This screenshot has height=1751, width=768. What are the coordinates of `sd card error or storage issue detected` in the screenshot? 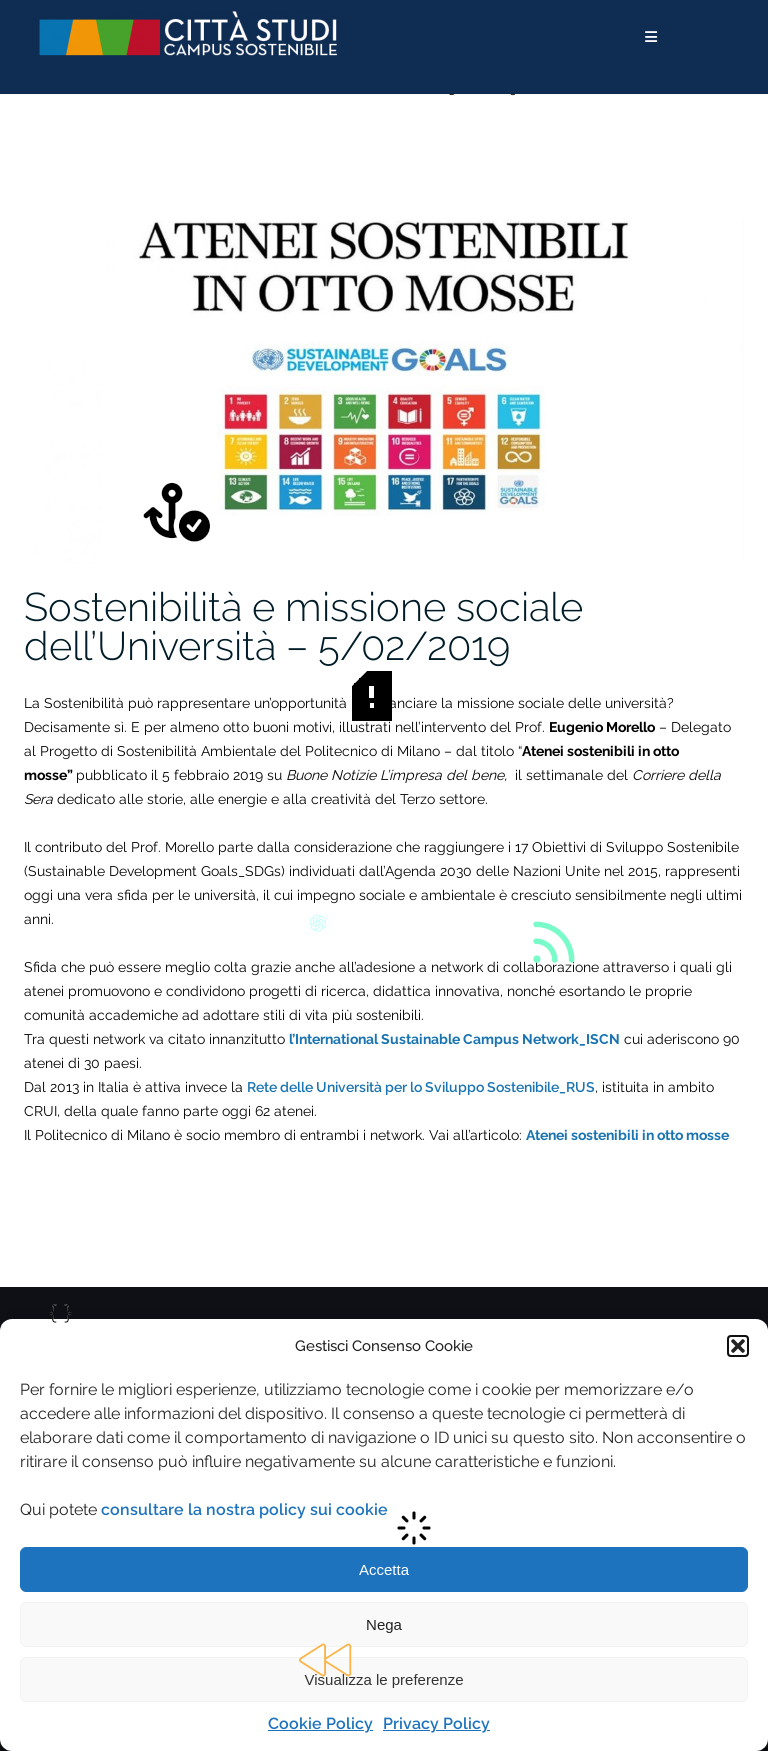 It's located at (372, 696).